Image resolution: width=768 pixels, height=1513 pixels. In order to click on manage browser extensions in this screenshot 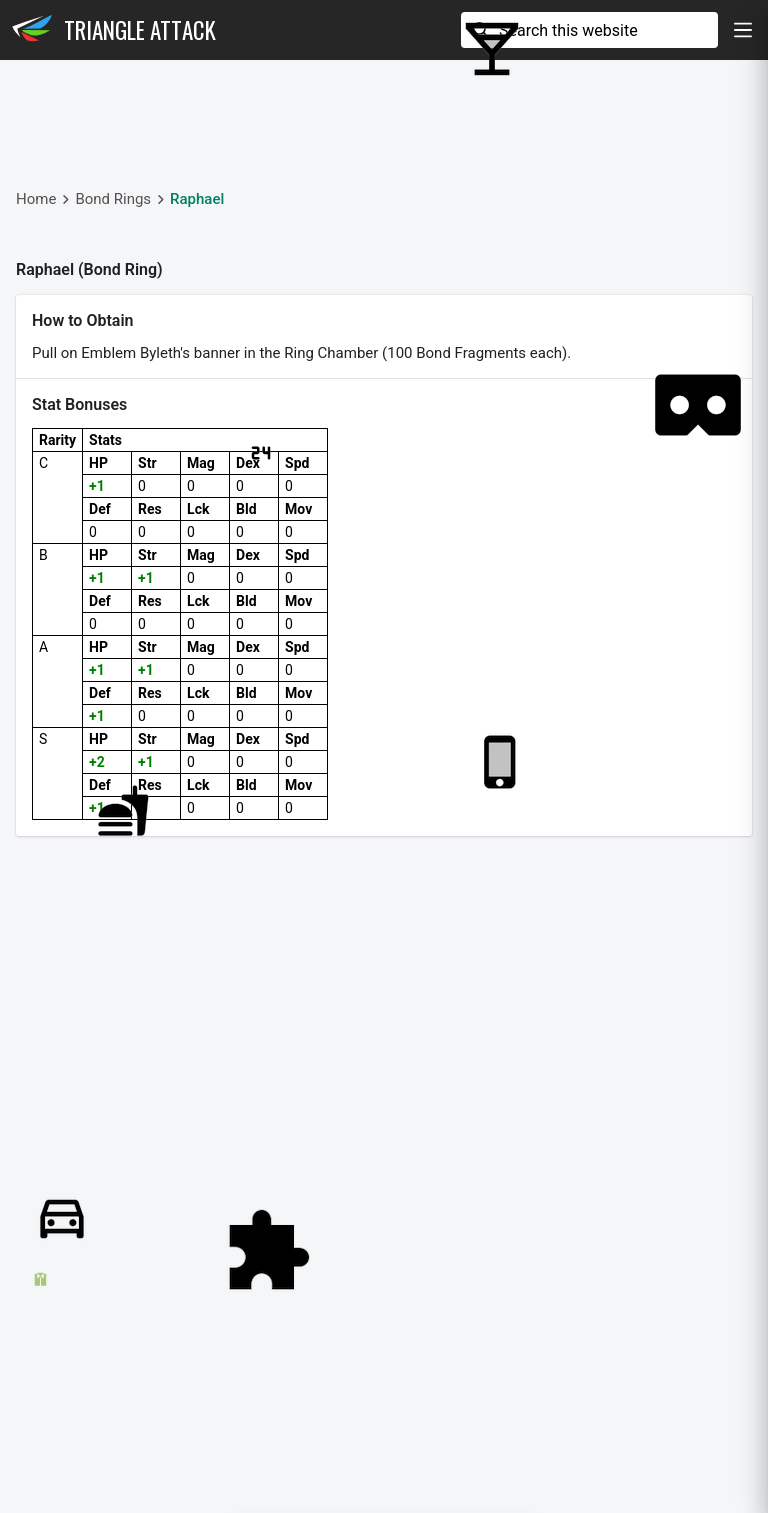, I will do `click(267, 1251)`.